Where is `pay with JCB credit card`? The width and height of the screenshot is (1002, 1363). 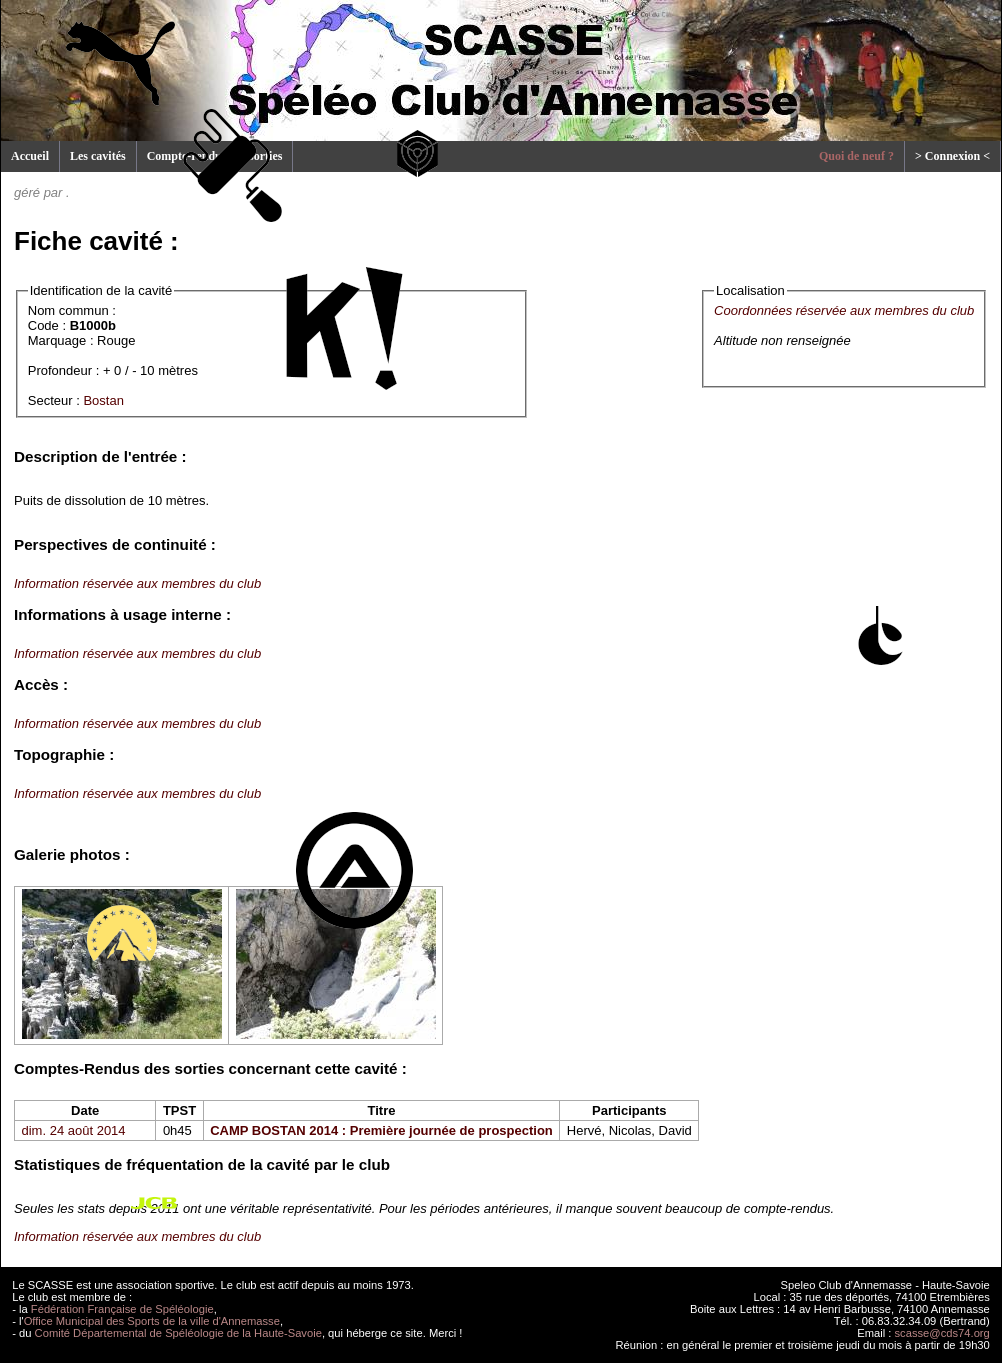
pay with JCB credit card is located at coordinates (154, 1203).